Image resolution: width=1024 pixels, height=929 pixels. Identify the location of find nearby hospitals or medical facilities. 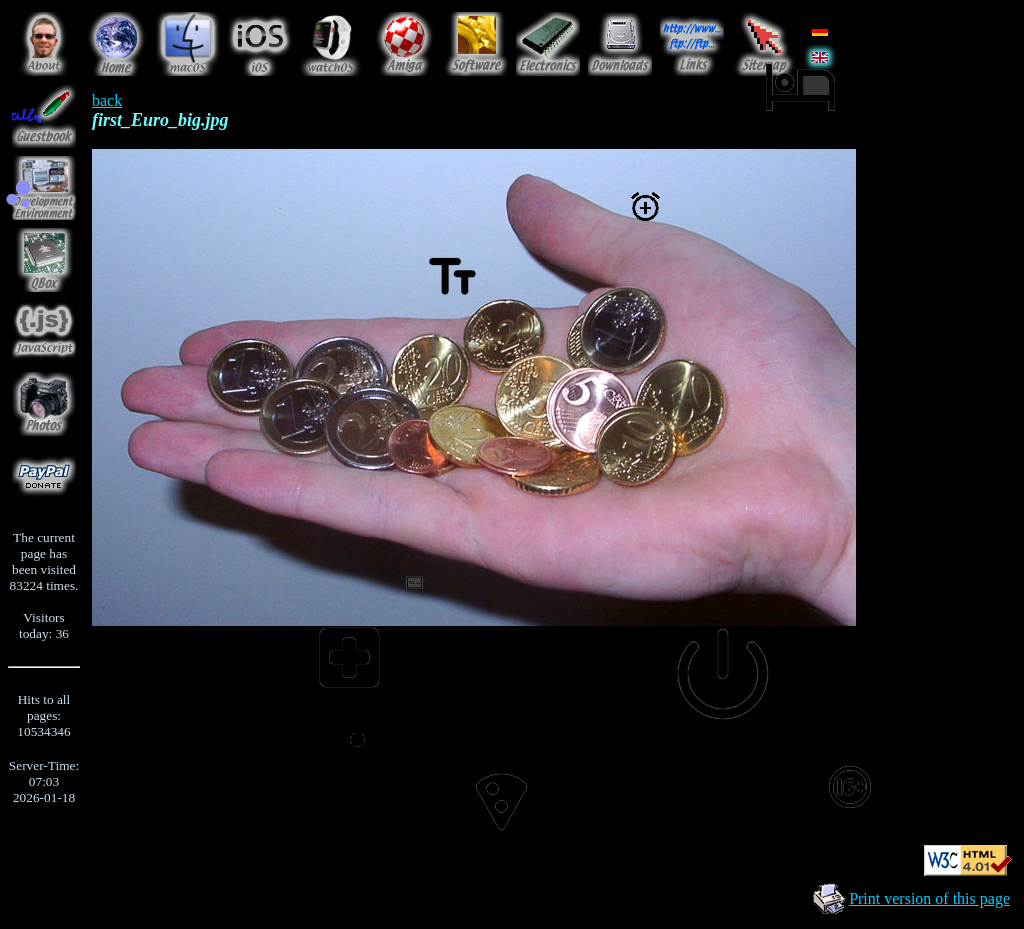
(349, 657).